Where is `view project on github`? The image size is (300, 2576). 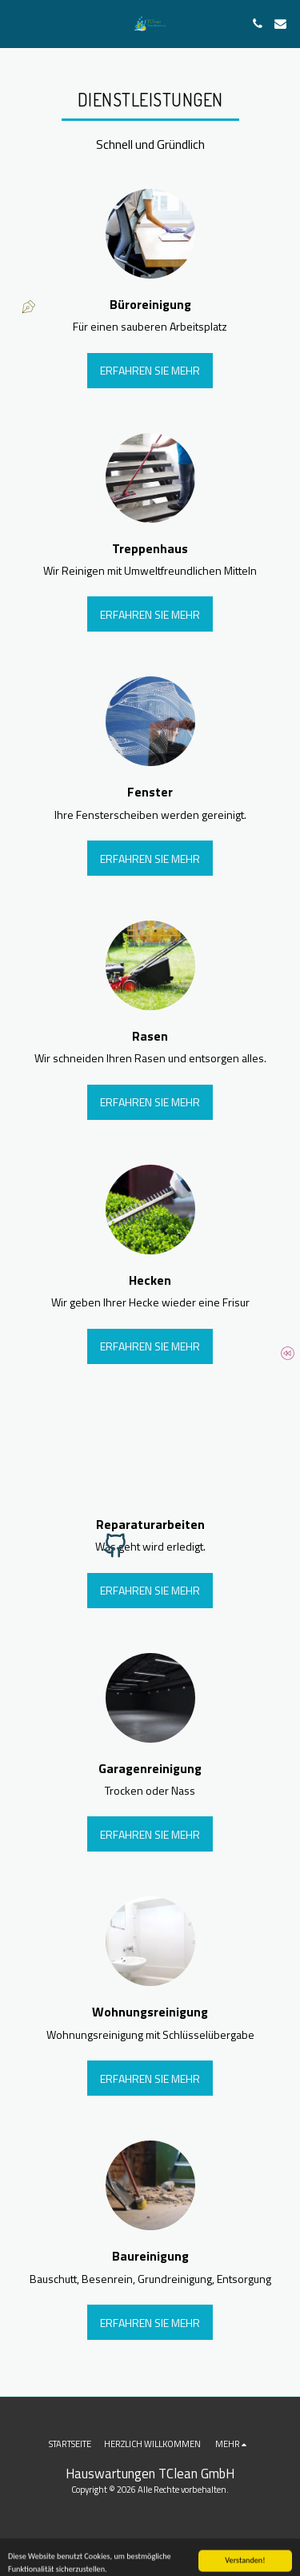 view project on github is located at coordinates (115, 1545).